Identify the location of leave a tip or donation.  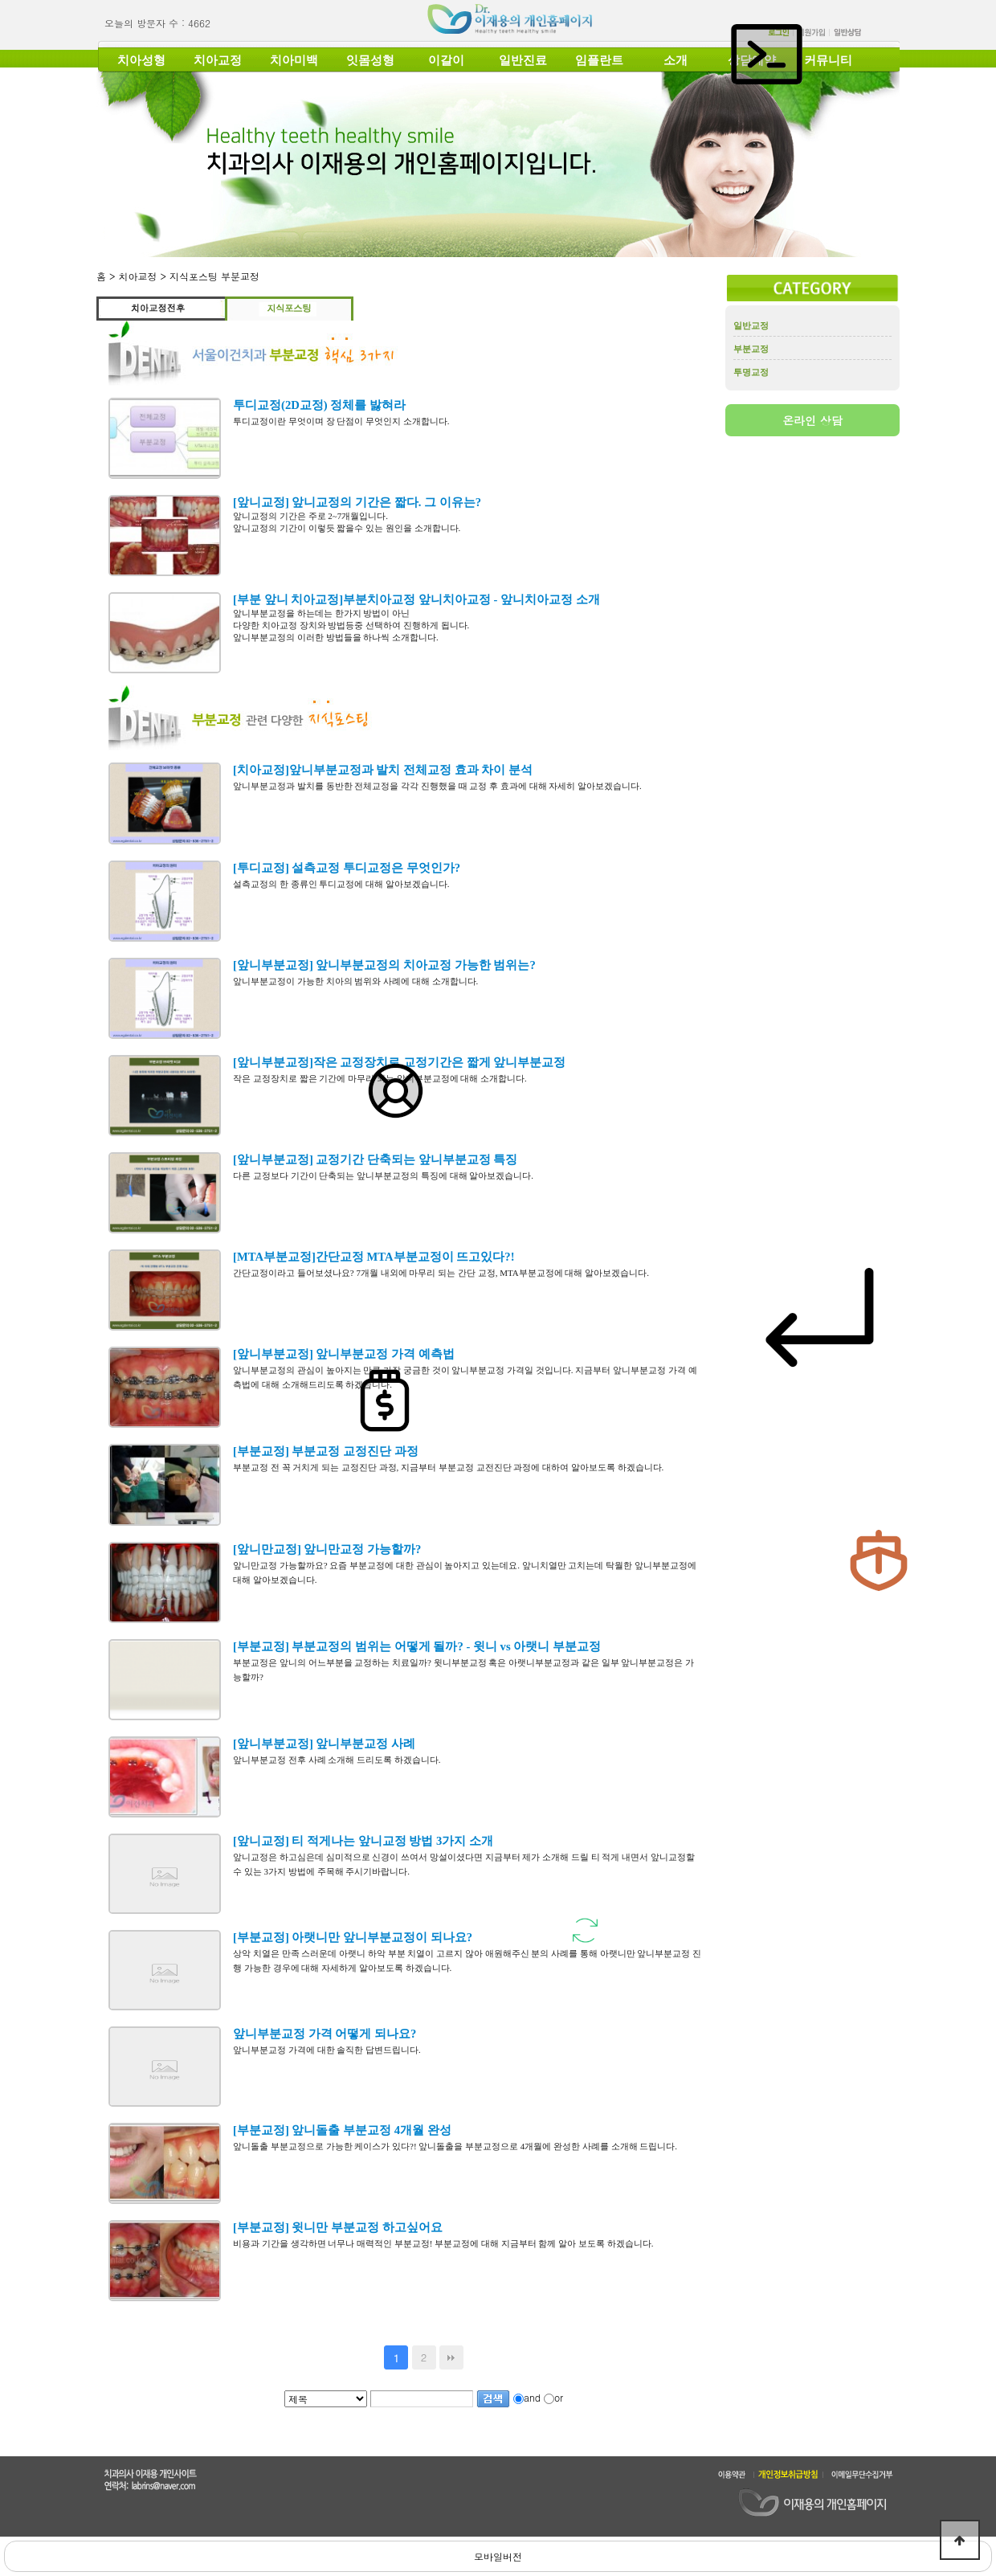
(385, 1400).